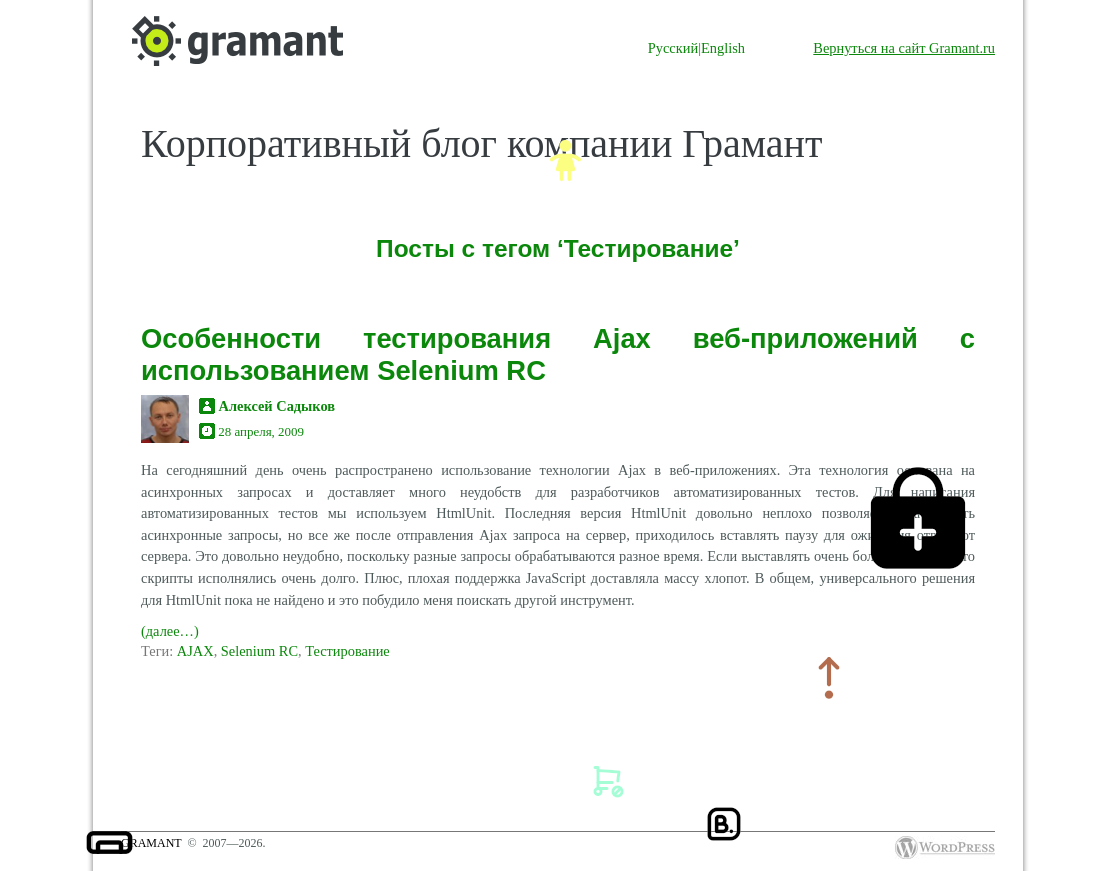 The width and height of the screenshot is (1116, 871). Describe the element at coordinates (109, 842) in the screenshot. I see `air conditioning is currently off or unavailable` at that location.